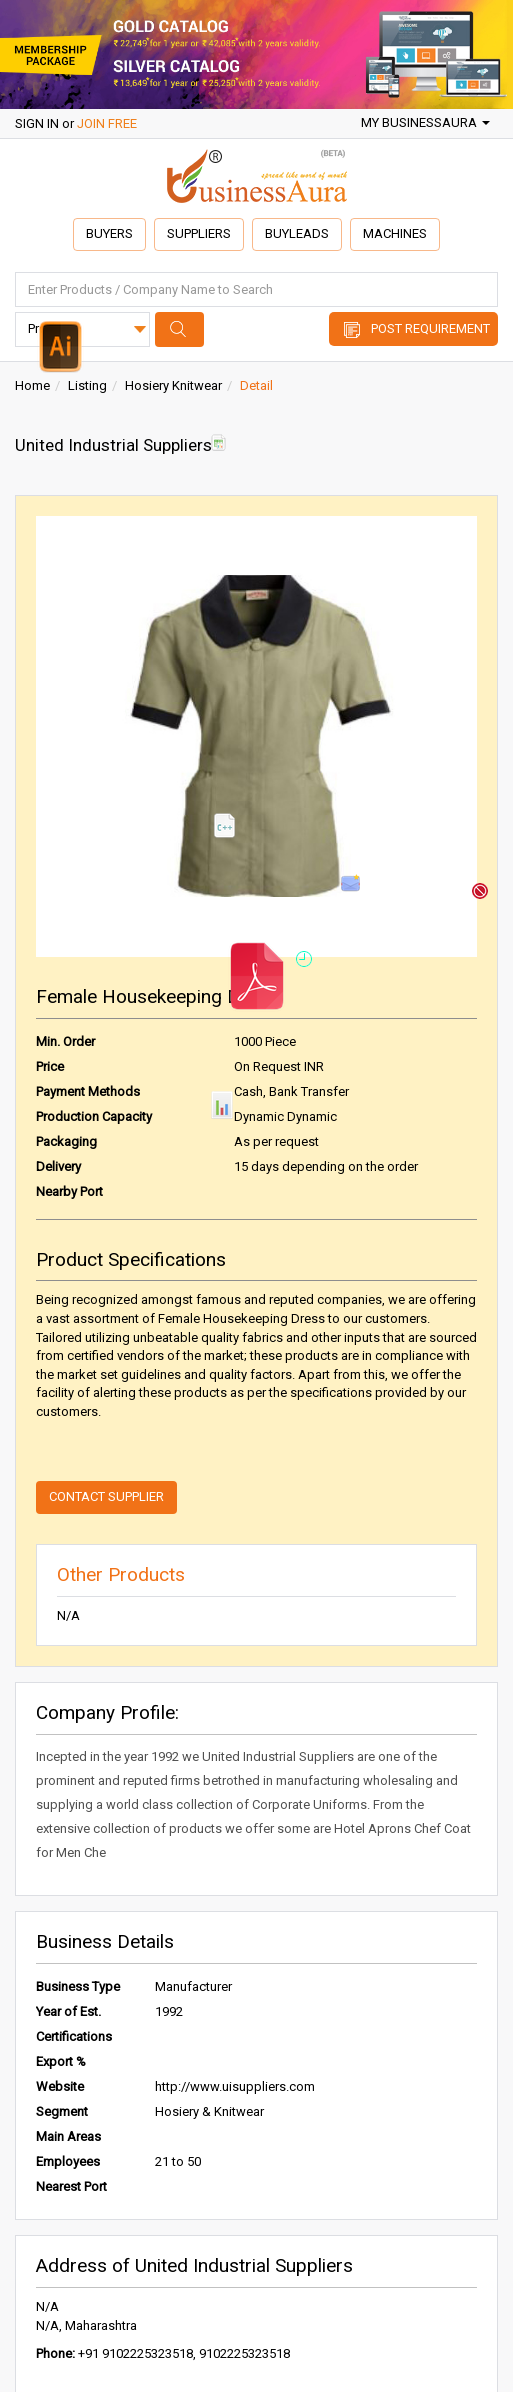 This screenshot has width=513, height=2392. Describe the element at coordinates (222, 1105) in the screenshot. I see `open an opendocument chart template file` at that location.